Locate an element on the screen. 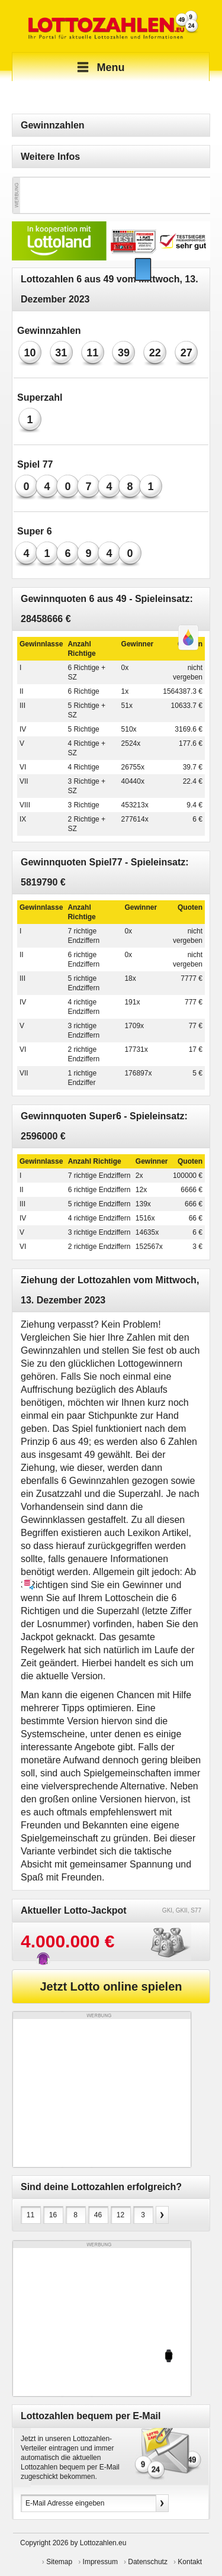  open sql database file in Visual Studio Code is located at coordinates (27, 1583).